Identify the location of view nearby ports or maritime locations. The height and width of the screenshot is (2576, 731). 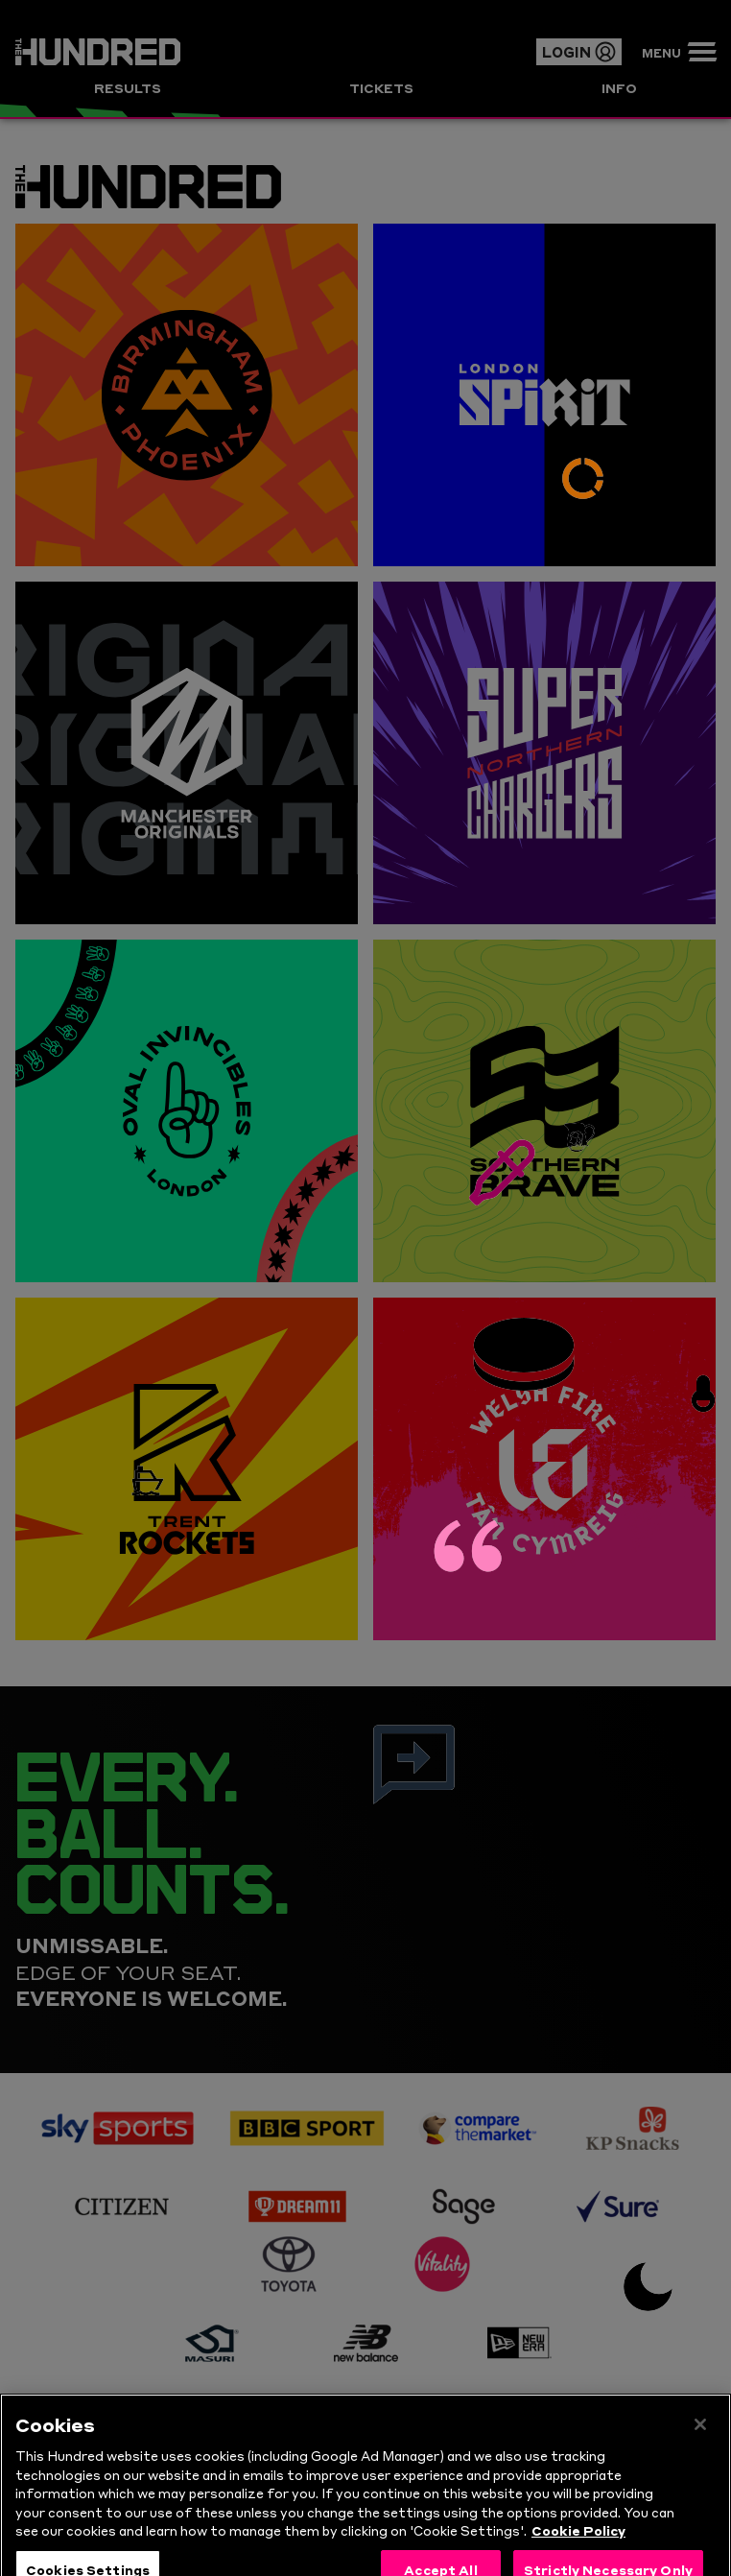
(147, 1481).